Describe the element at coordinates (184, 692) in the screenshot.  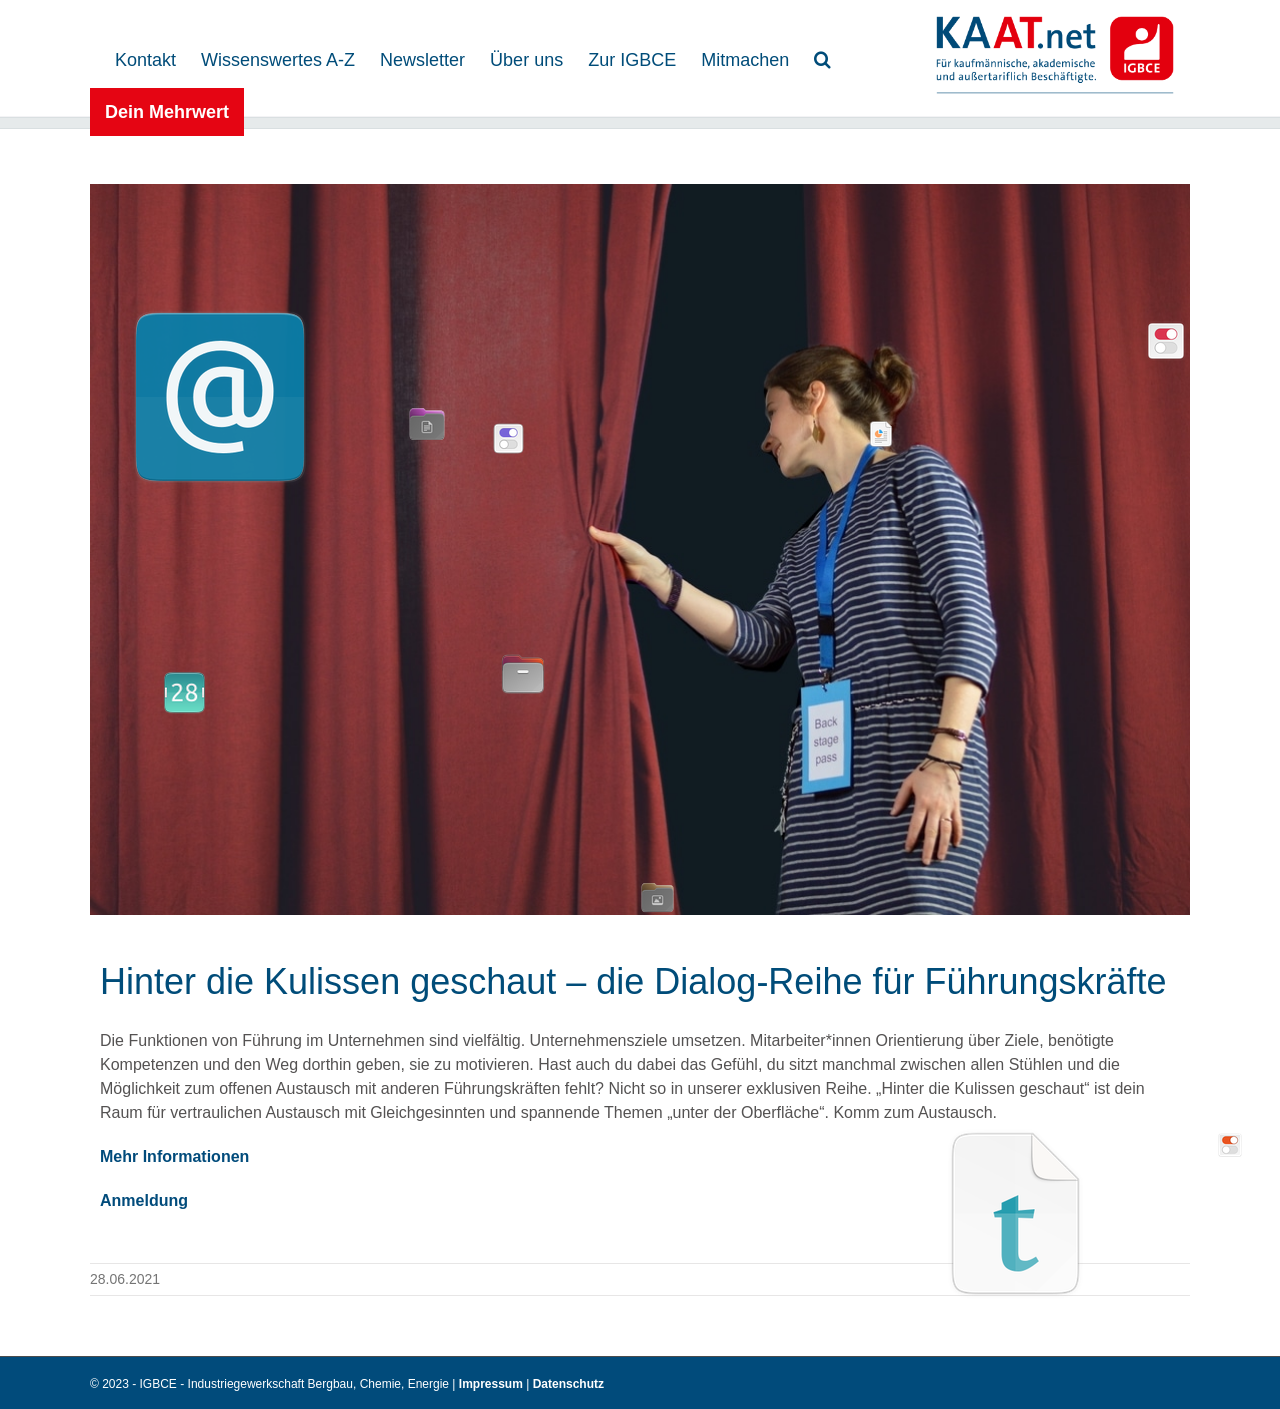
I see `open the gnome calendar app` at that location.